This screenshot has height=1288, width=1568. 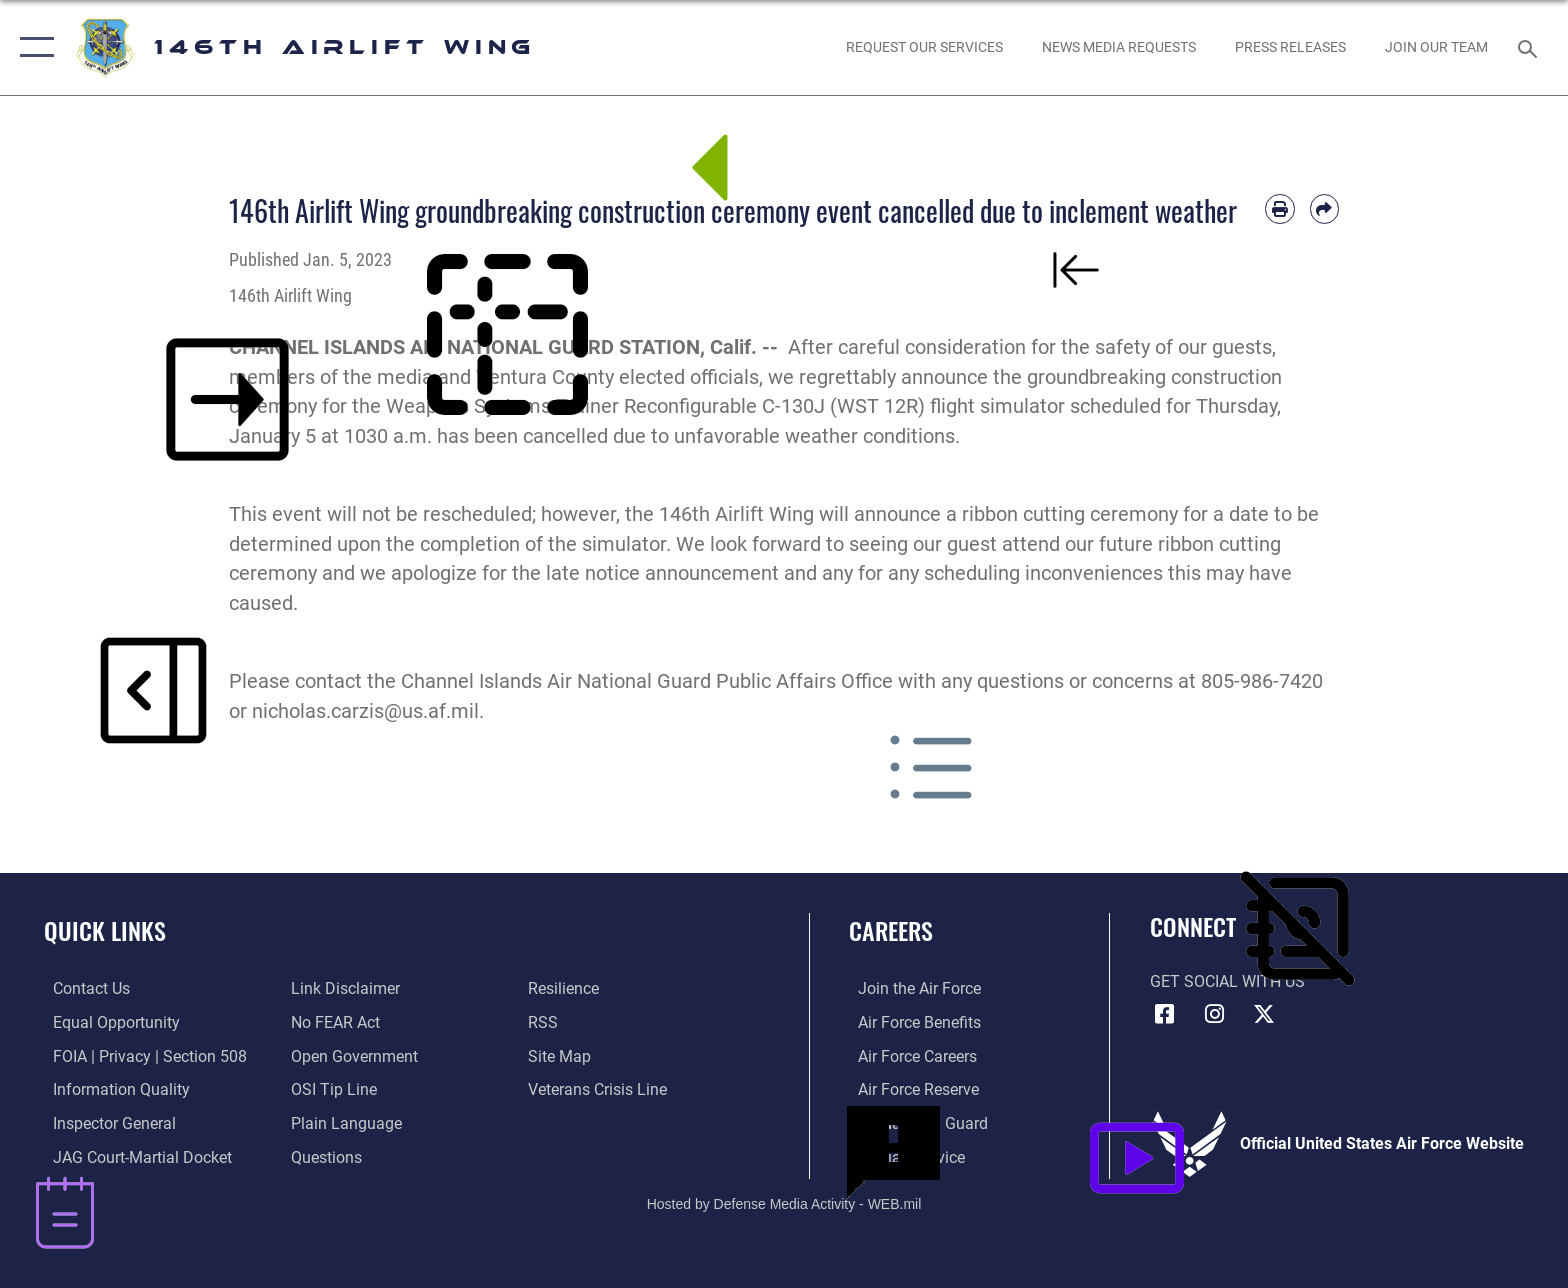 What do you see at coordinates (709, 167) in the screenshot?
I see `navigate back to the previous screen` at bounding box center [709, 167].